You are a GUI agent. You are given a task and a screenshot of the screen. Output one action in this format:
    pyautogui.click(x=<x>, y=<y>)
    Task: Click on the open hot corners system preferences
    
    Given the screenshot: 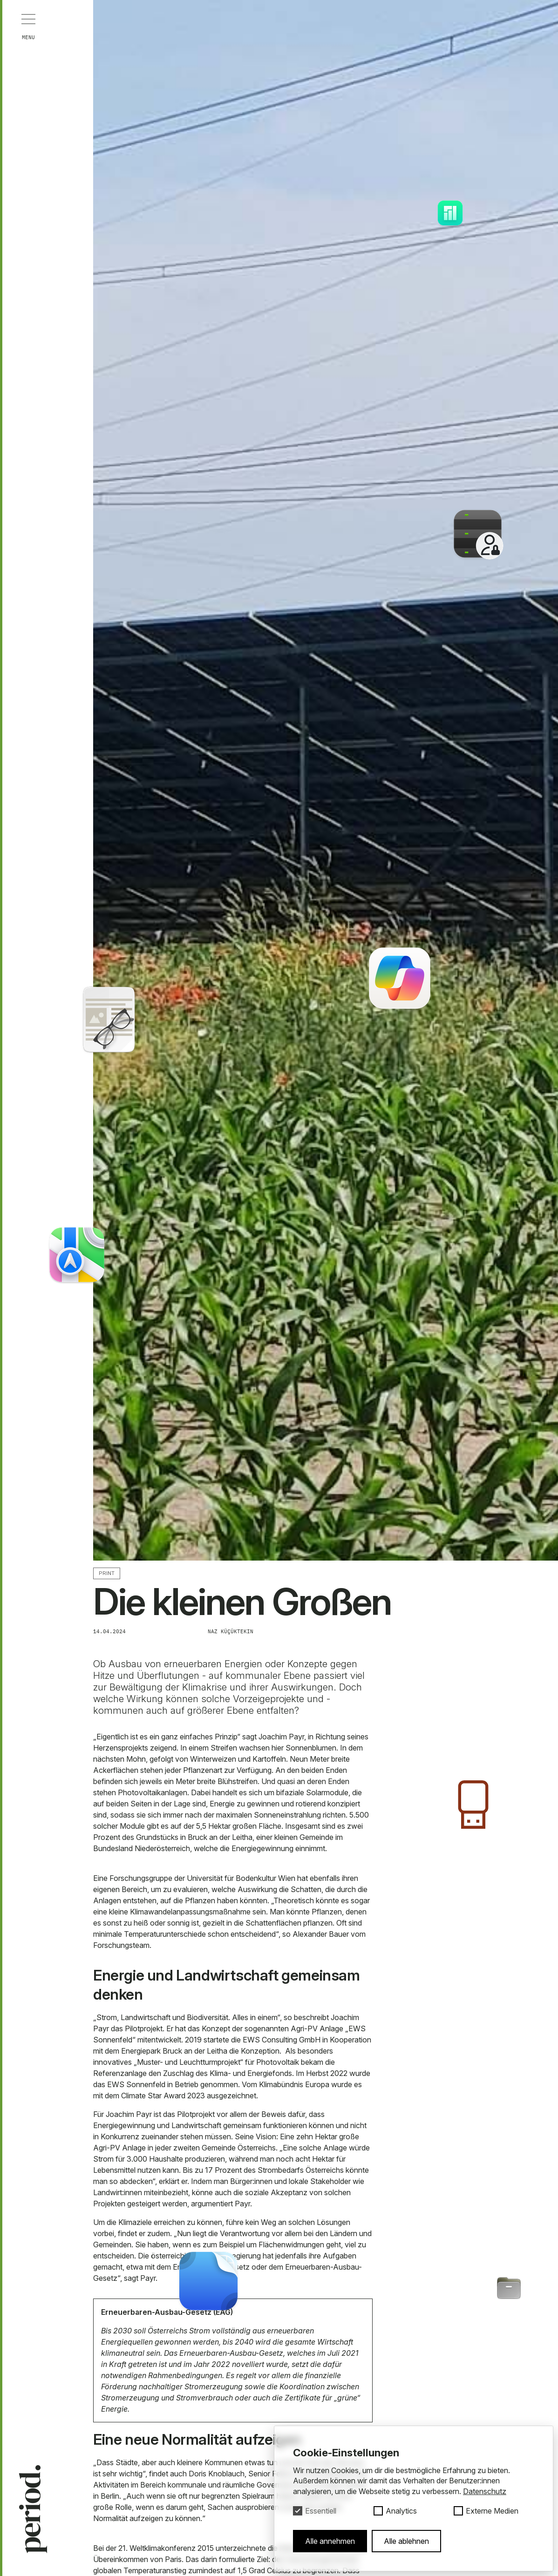 What is the action you would take?
    pyautogui.click(x=208, y=2281)
    